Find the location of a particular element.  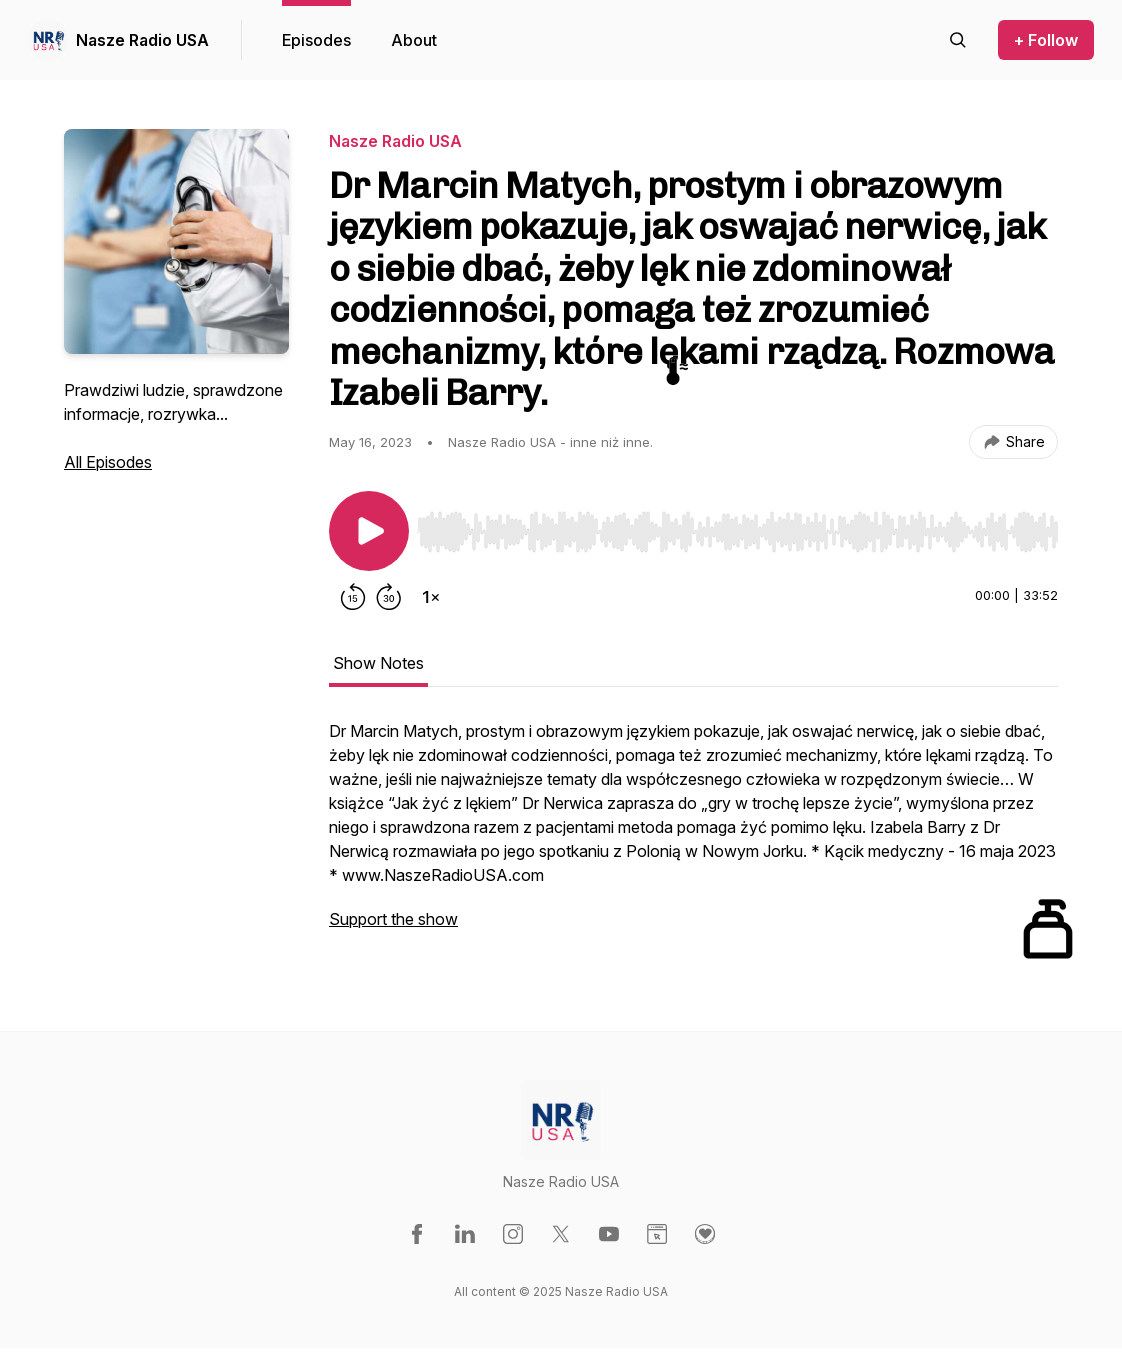

indicates high temperature or heat warning is located at coordinates (674, 371).